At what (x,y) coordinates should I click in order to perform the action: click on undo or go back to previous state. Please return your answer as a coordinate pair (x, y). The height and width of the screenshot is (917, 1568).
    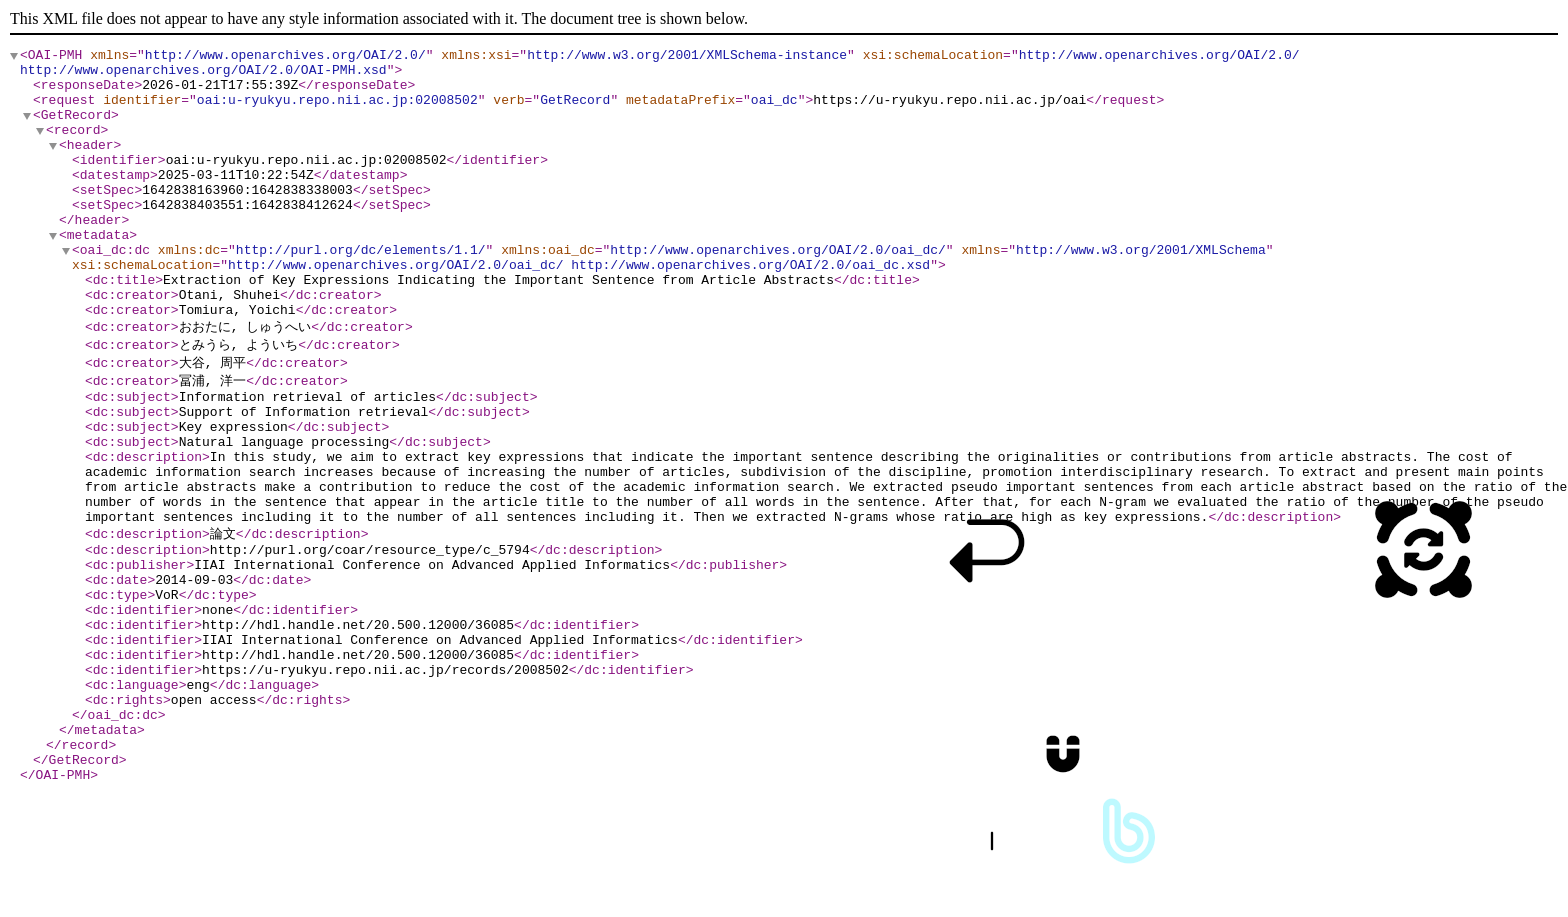
    Looking at the image, I should click on (987, 548).